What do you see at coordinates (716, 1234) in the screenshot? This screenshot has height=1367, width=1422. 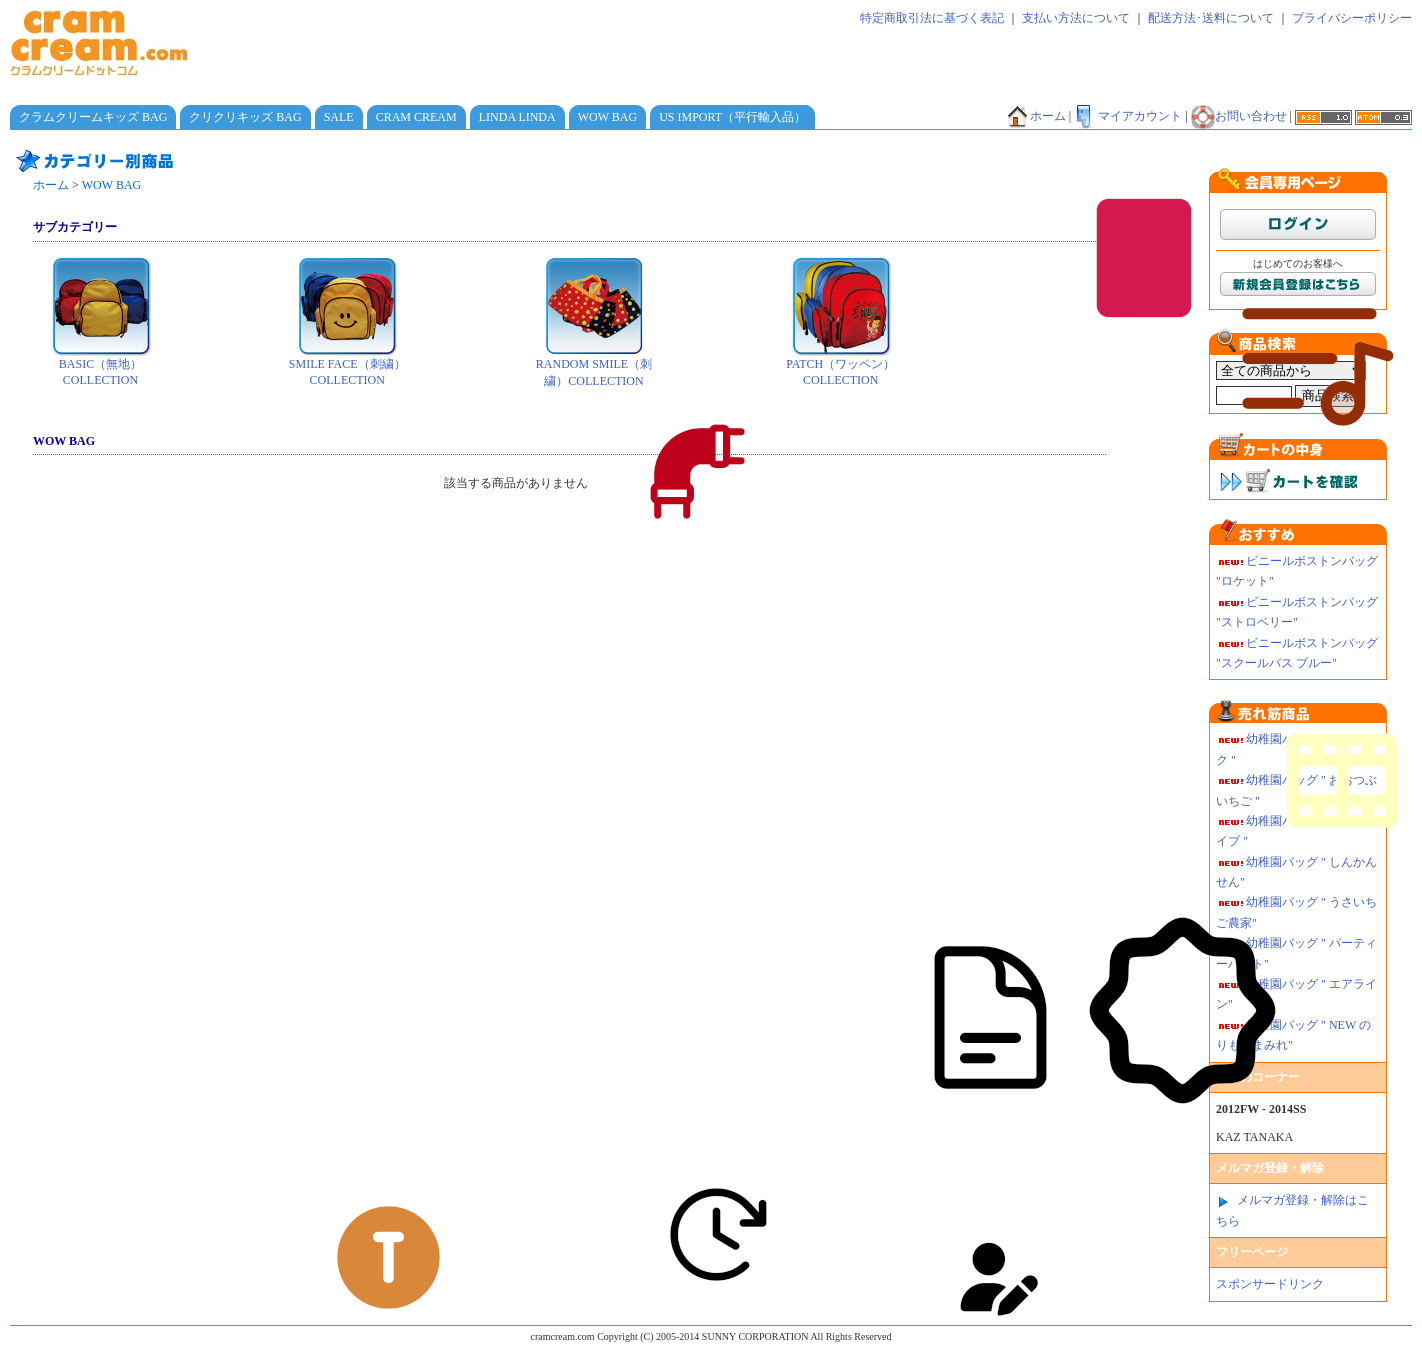 I see `restore to a previous version` at bounding box center [716, 1234].